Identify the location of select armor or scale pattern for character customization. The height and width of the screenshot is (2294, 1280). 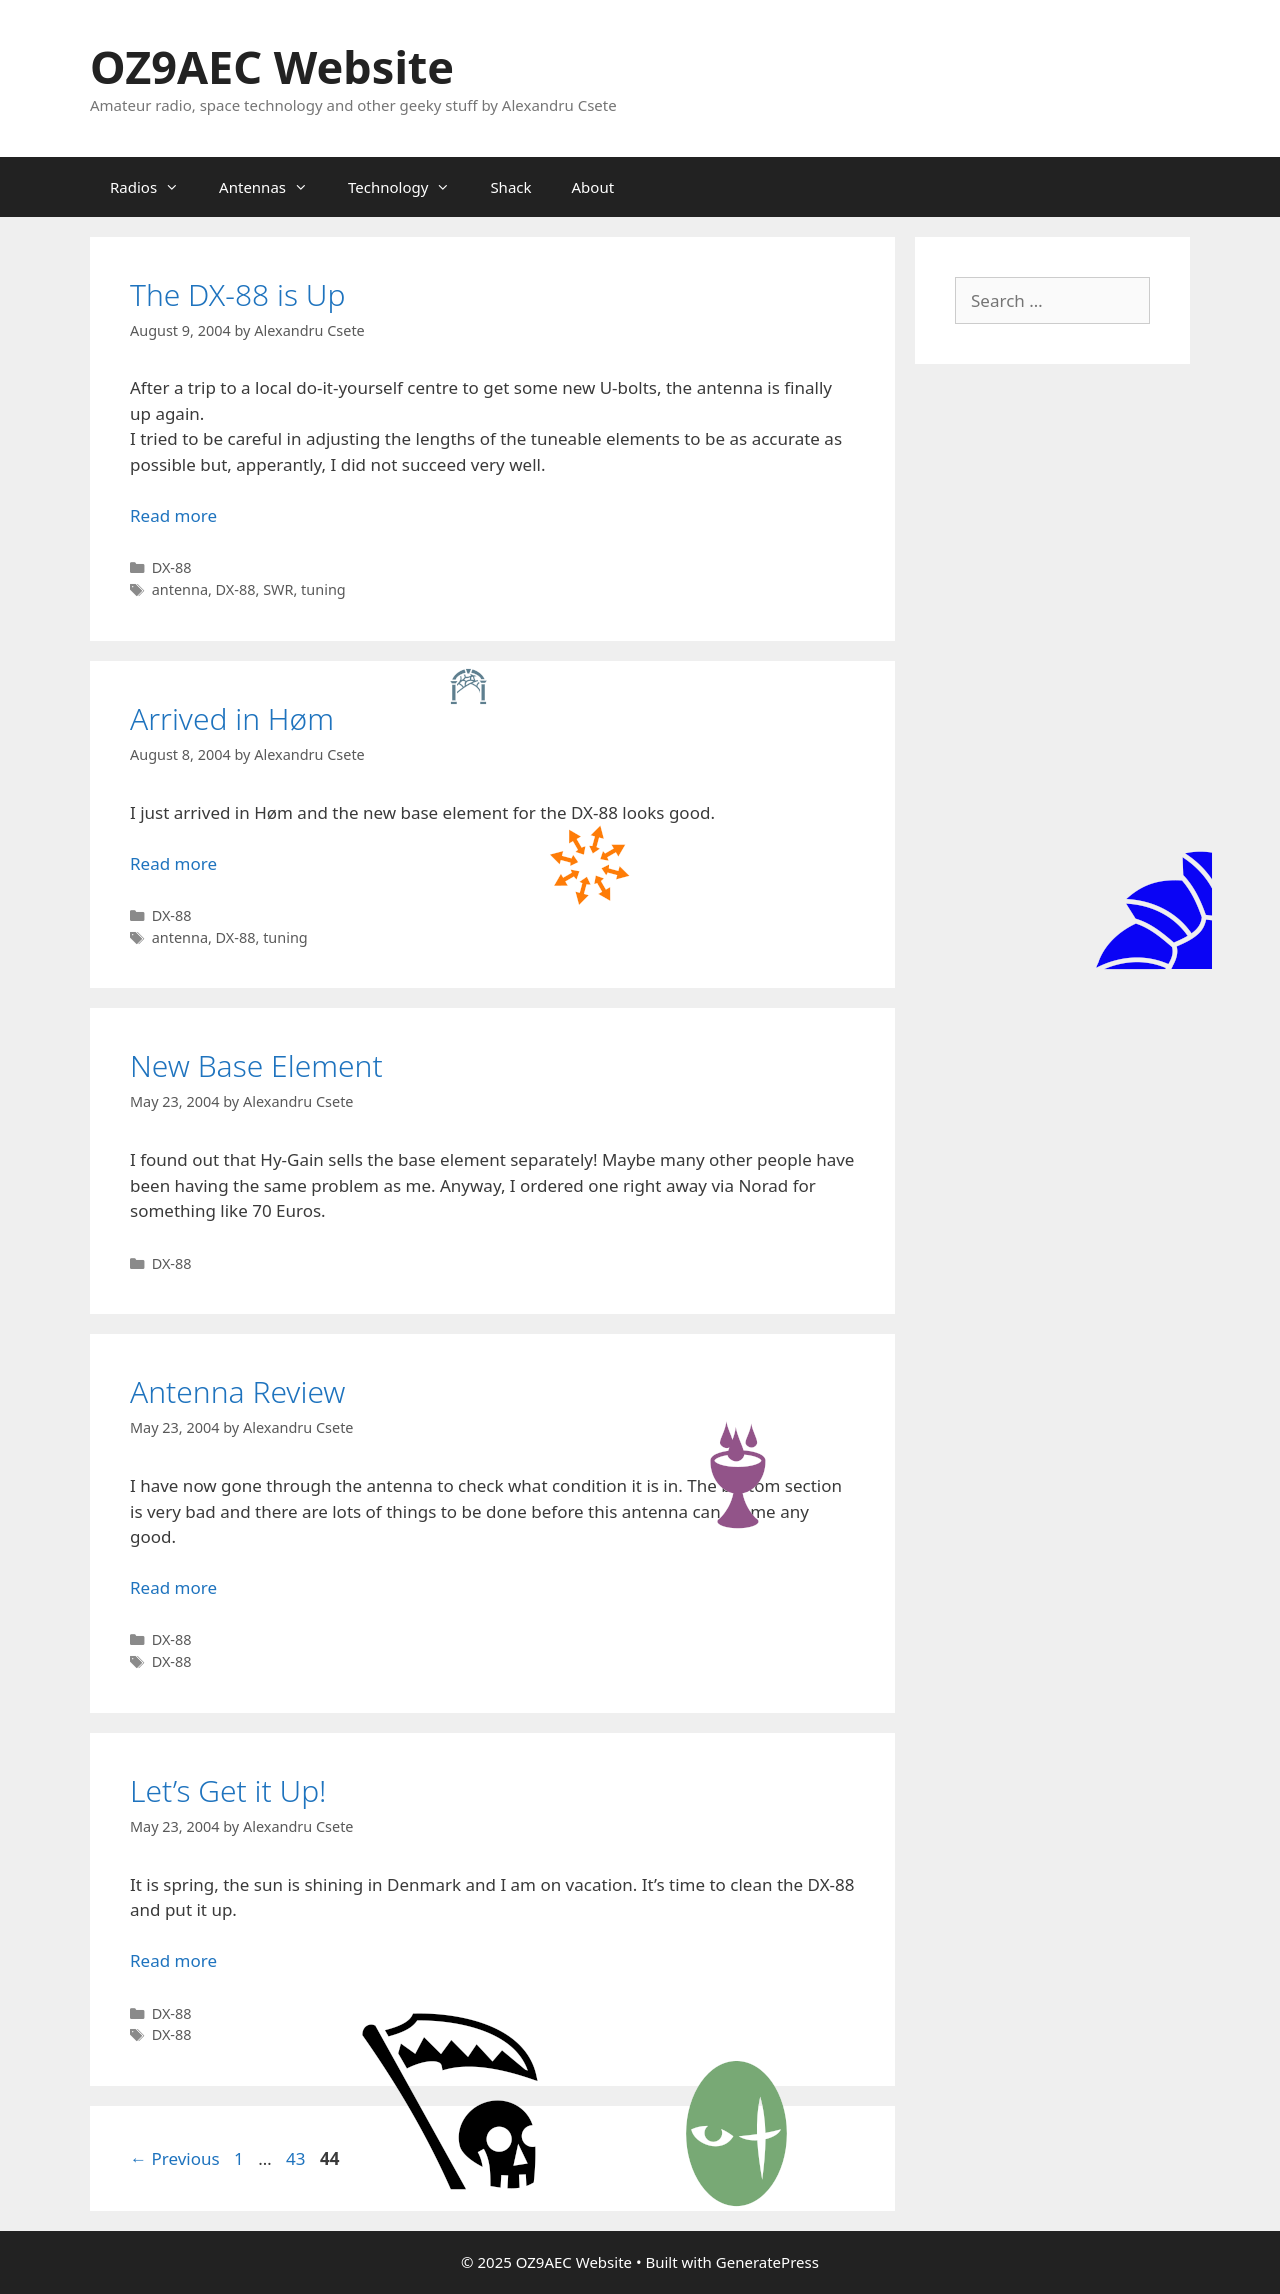
(1152, 909).